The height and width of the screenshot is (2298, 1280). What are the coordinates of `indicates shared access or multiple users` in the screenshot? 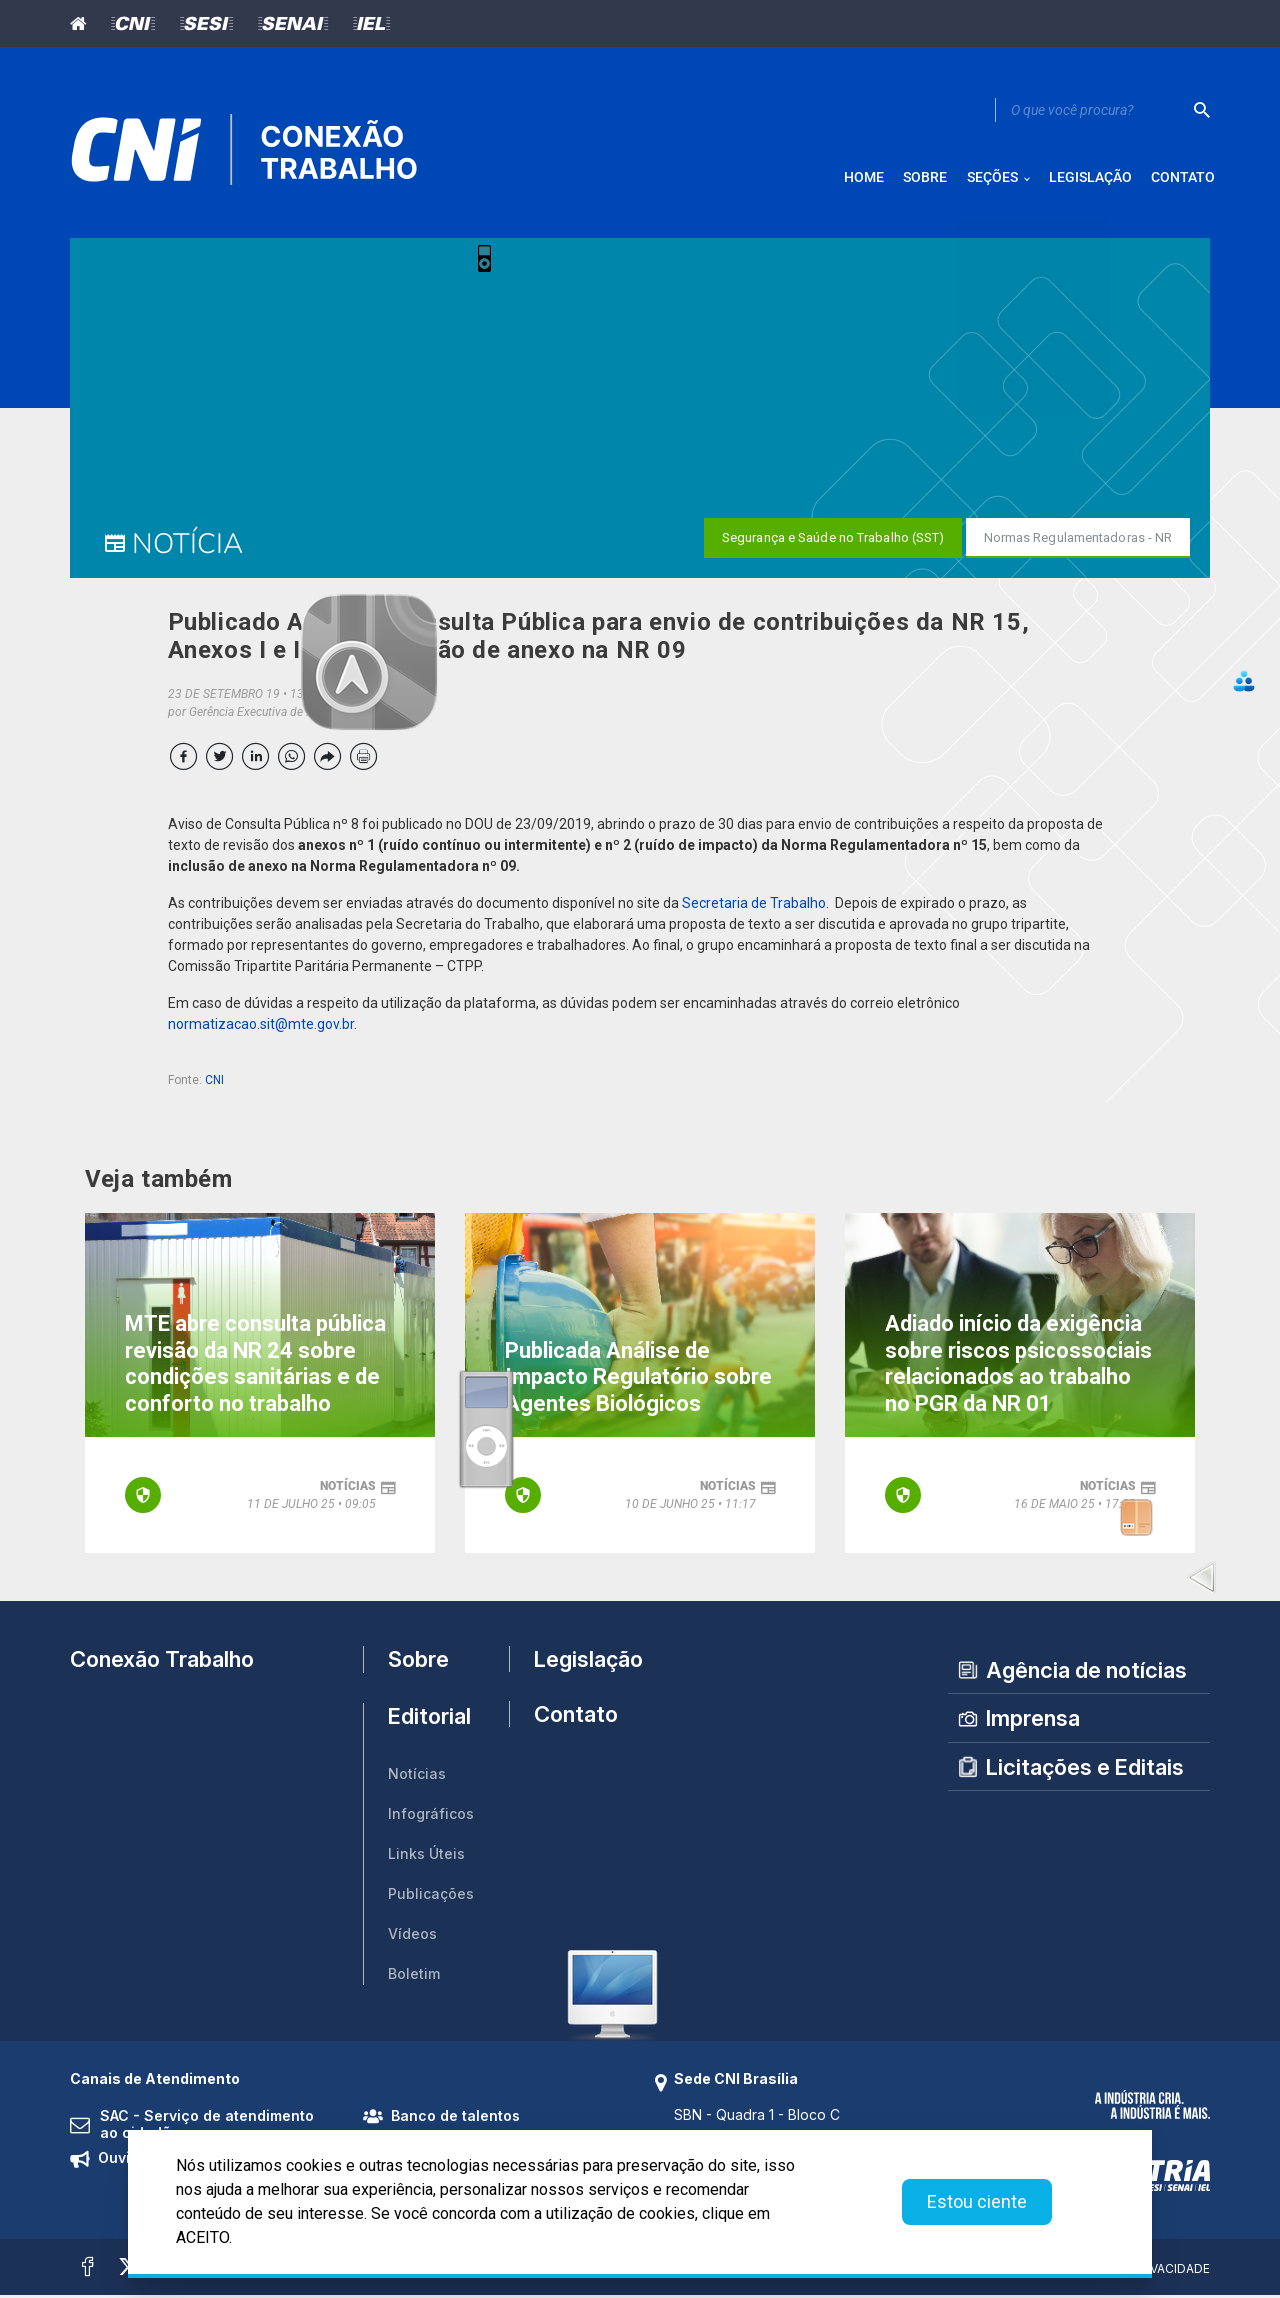 It's located at (1244, 681).